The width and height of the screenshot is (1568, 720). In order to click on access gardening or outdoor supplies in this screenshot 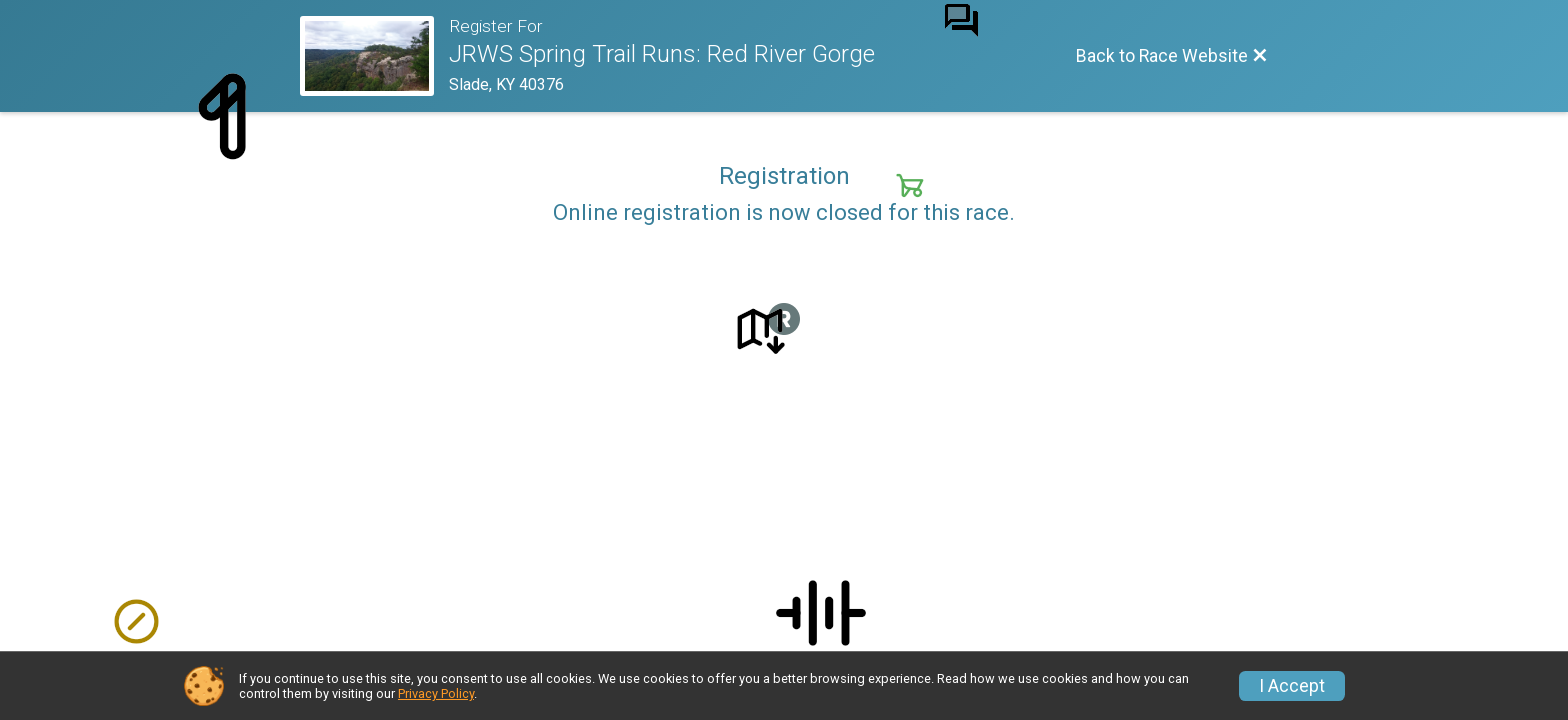, I will do `click(910, 185)`.